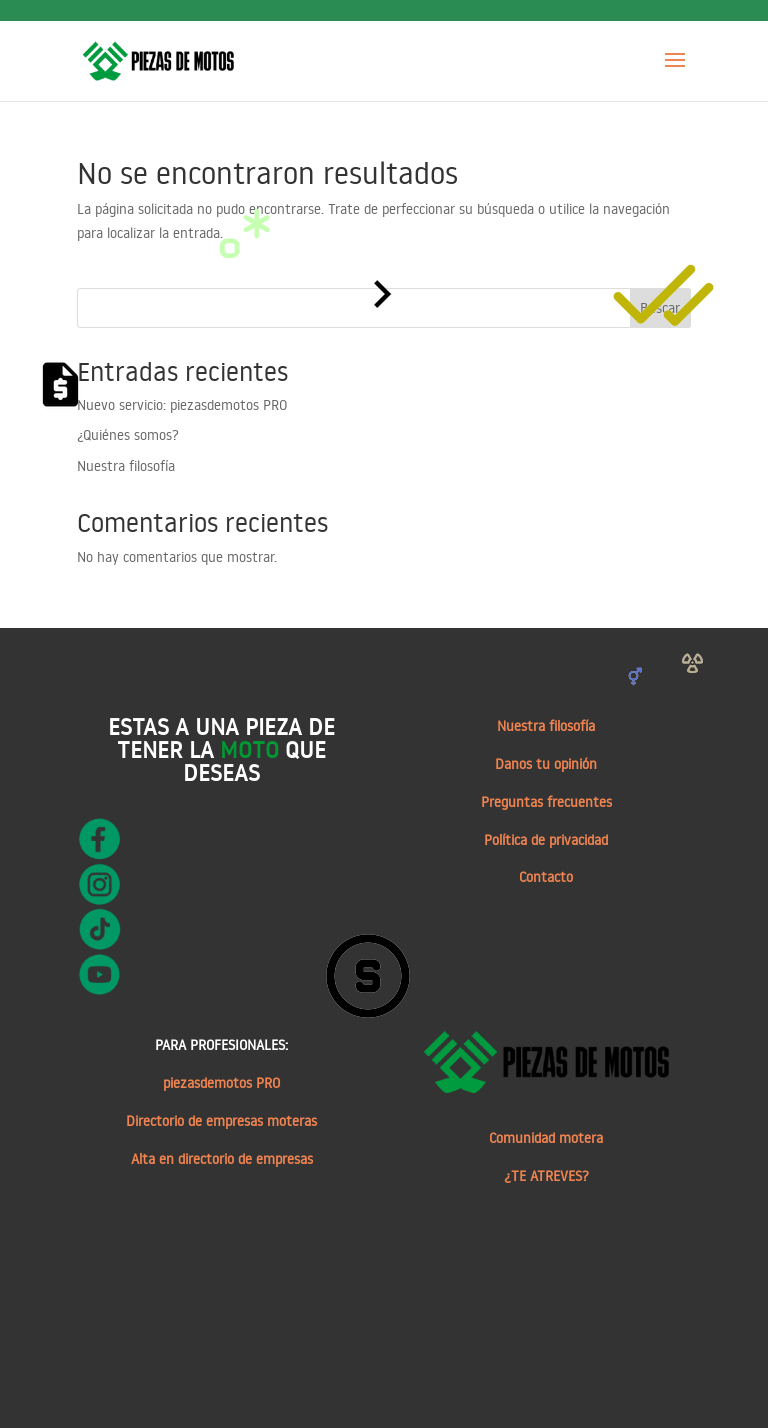  Describe the element at coordinates (663, 296) in the screenshot. I see `message has been read or seen` at that location.